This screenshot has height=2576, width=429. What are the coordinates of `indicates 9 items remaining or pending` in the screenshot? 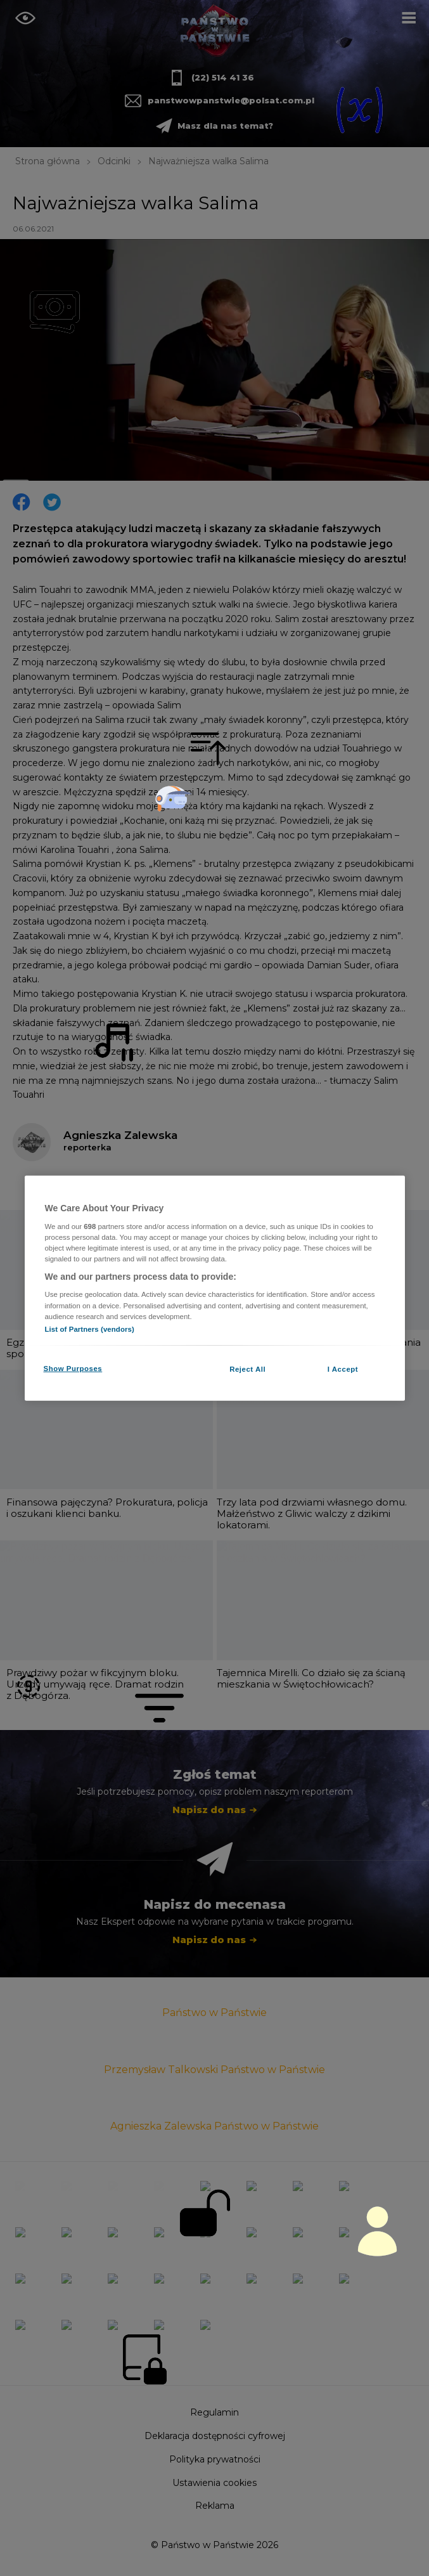 It's located at (29, 1686).